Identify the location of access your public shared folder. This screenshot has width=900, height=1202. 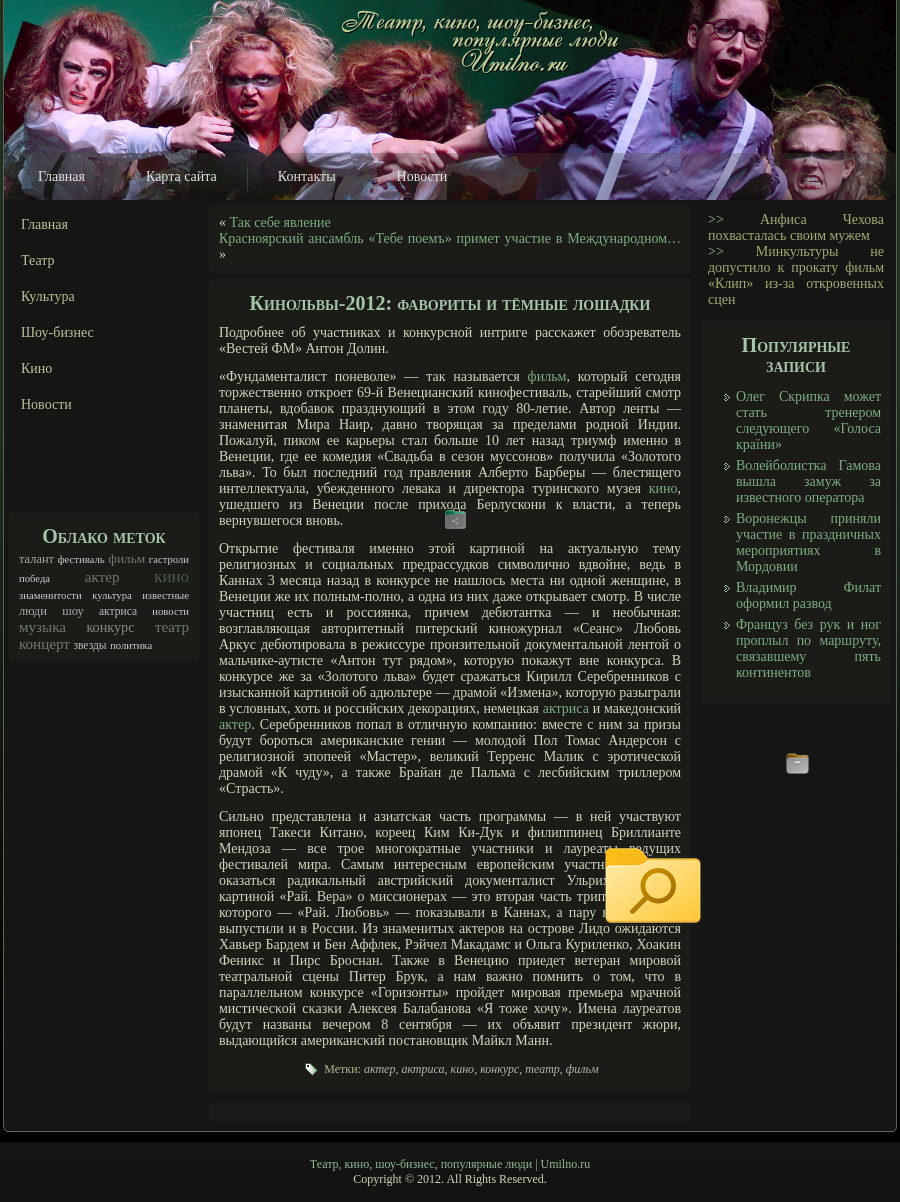
(455, 519).